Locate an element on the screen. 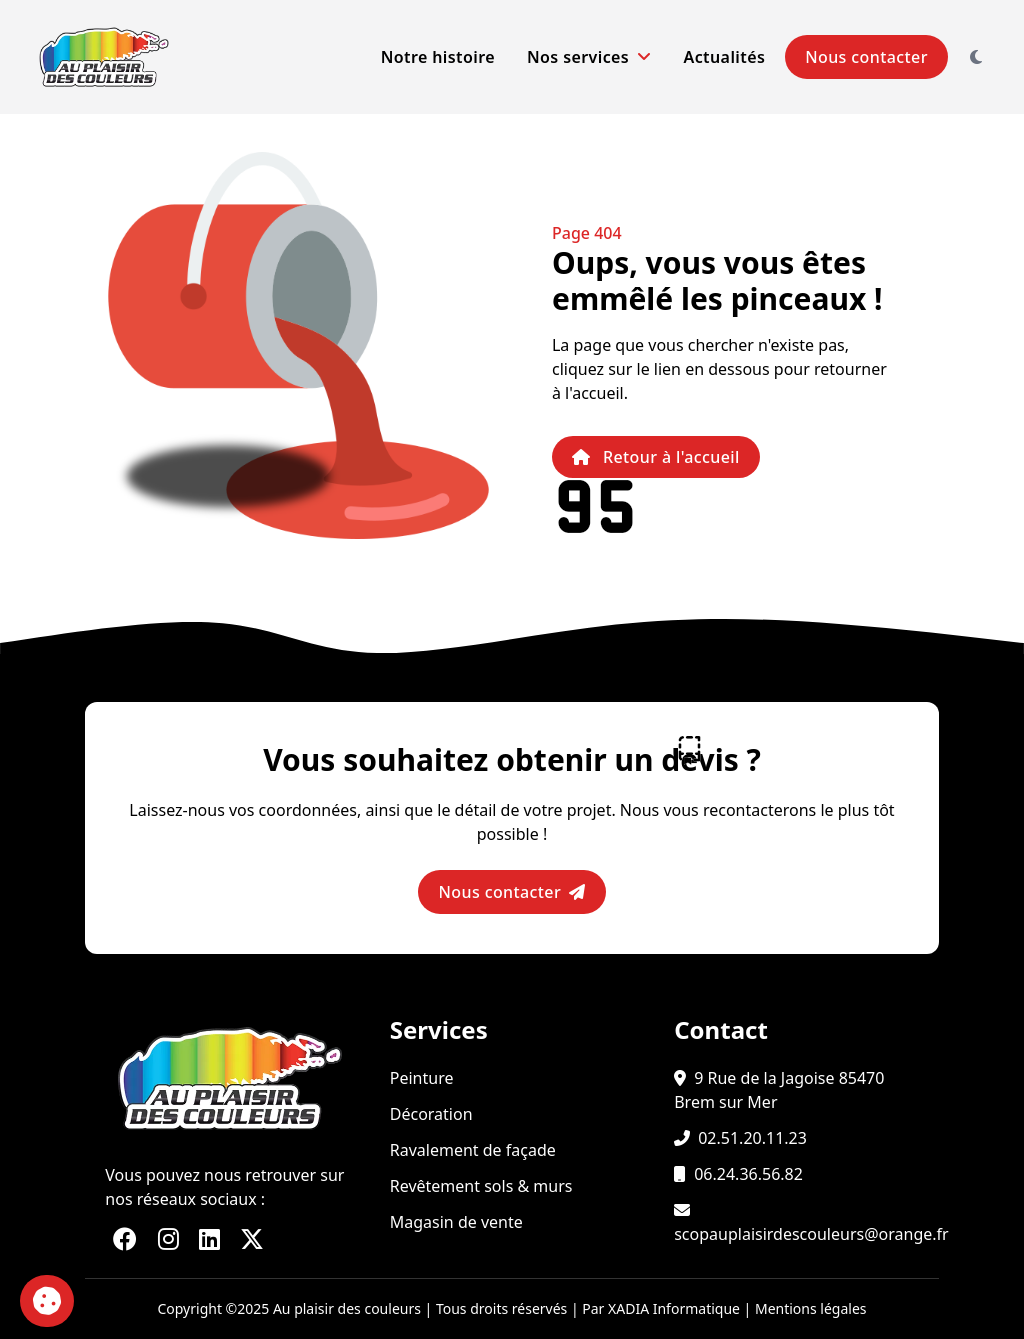 The height and width of the screenshot is (1339, 1024). create a new repository from template is located at coordinates (689, 750).